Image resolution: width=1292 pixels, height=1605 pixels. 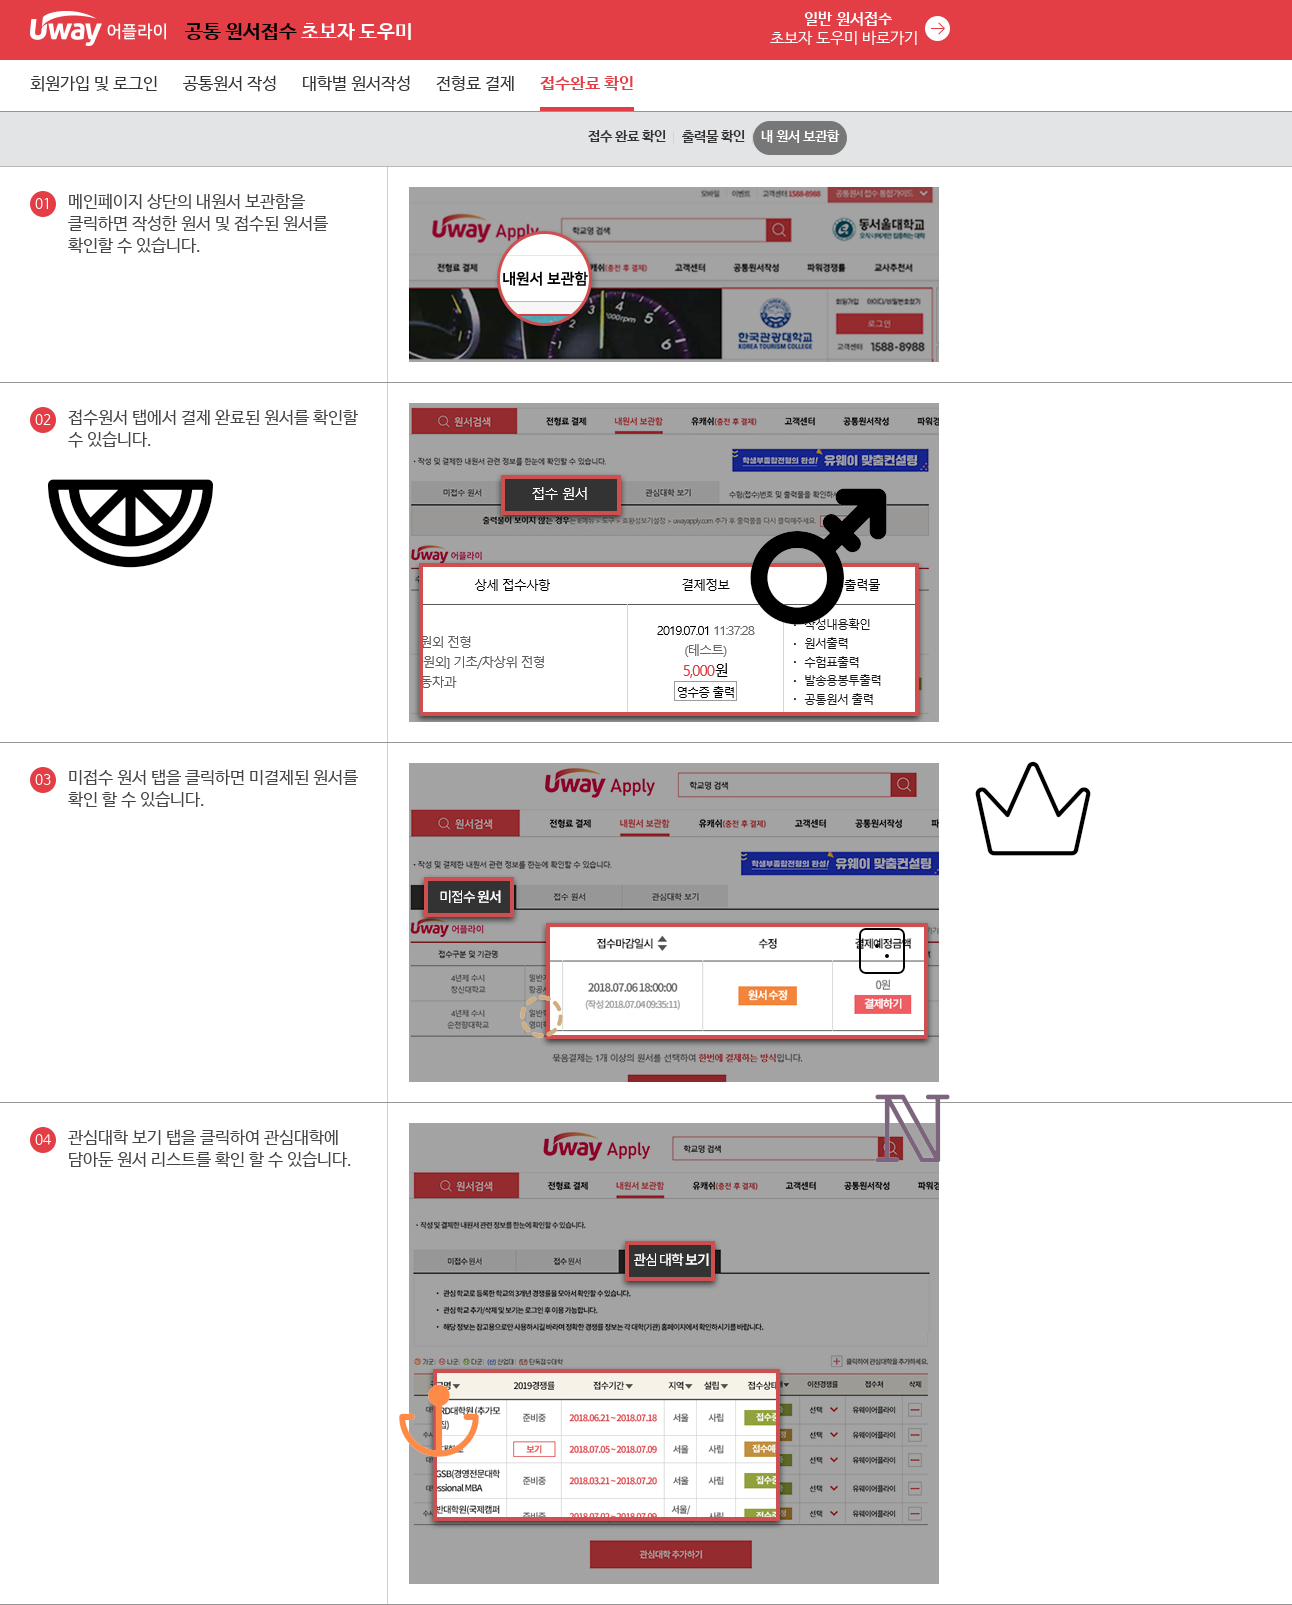 What do you see at coordinates (541, 1016) in the screenshot?
I see `indicates loading or processing in progress` at bounding box center [541, 1016].